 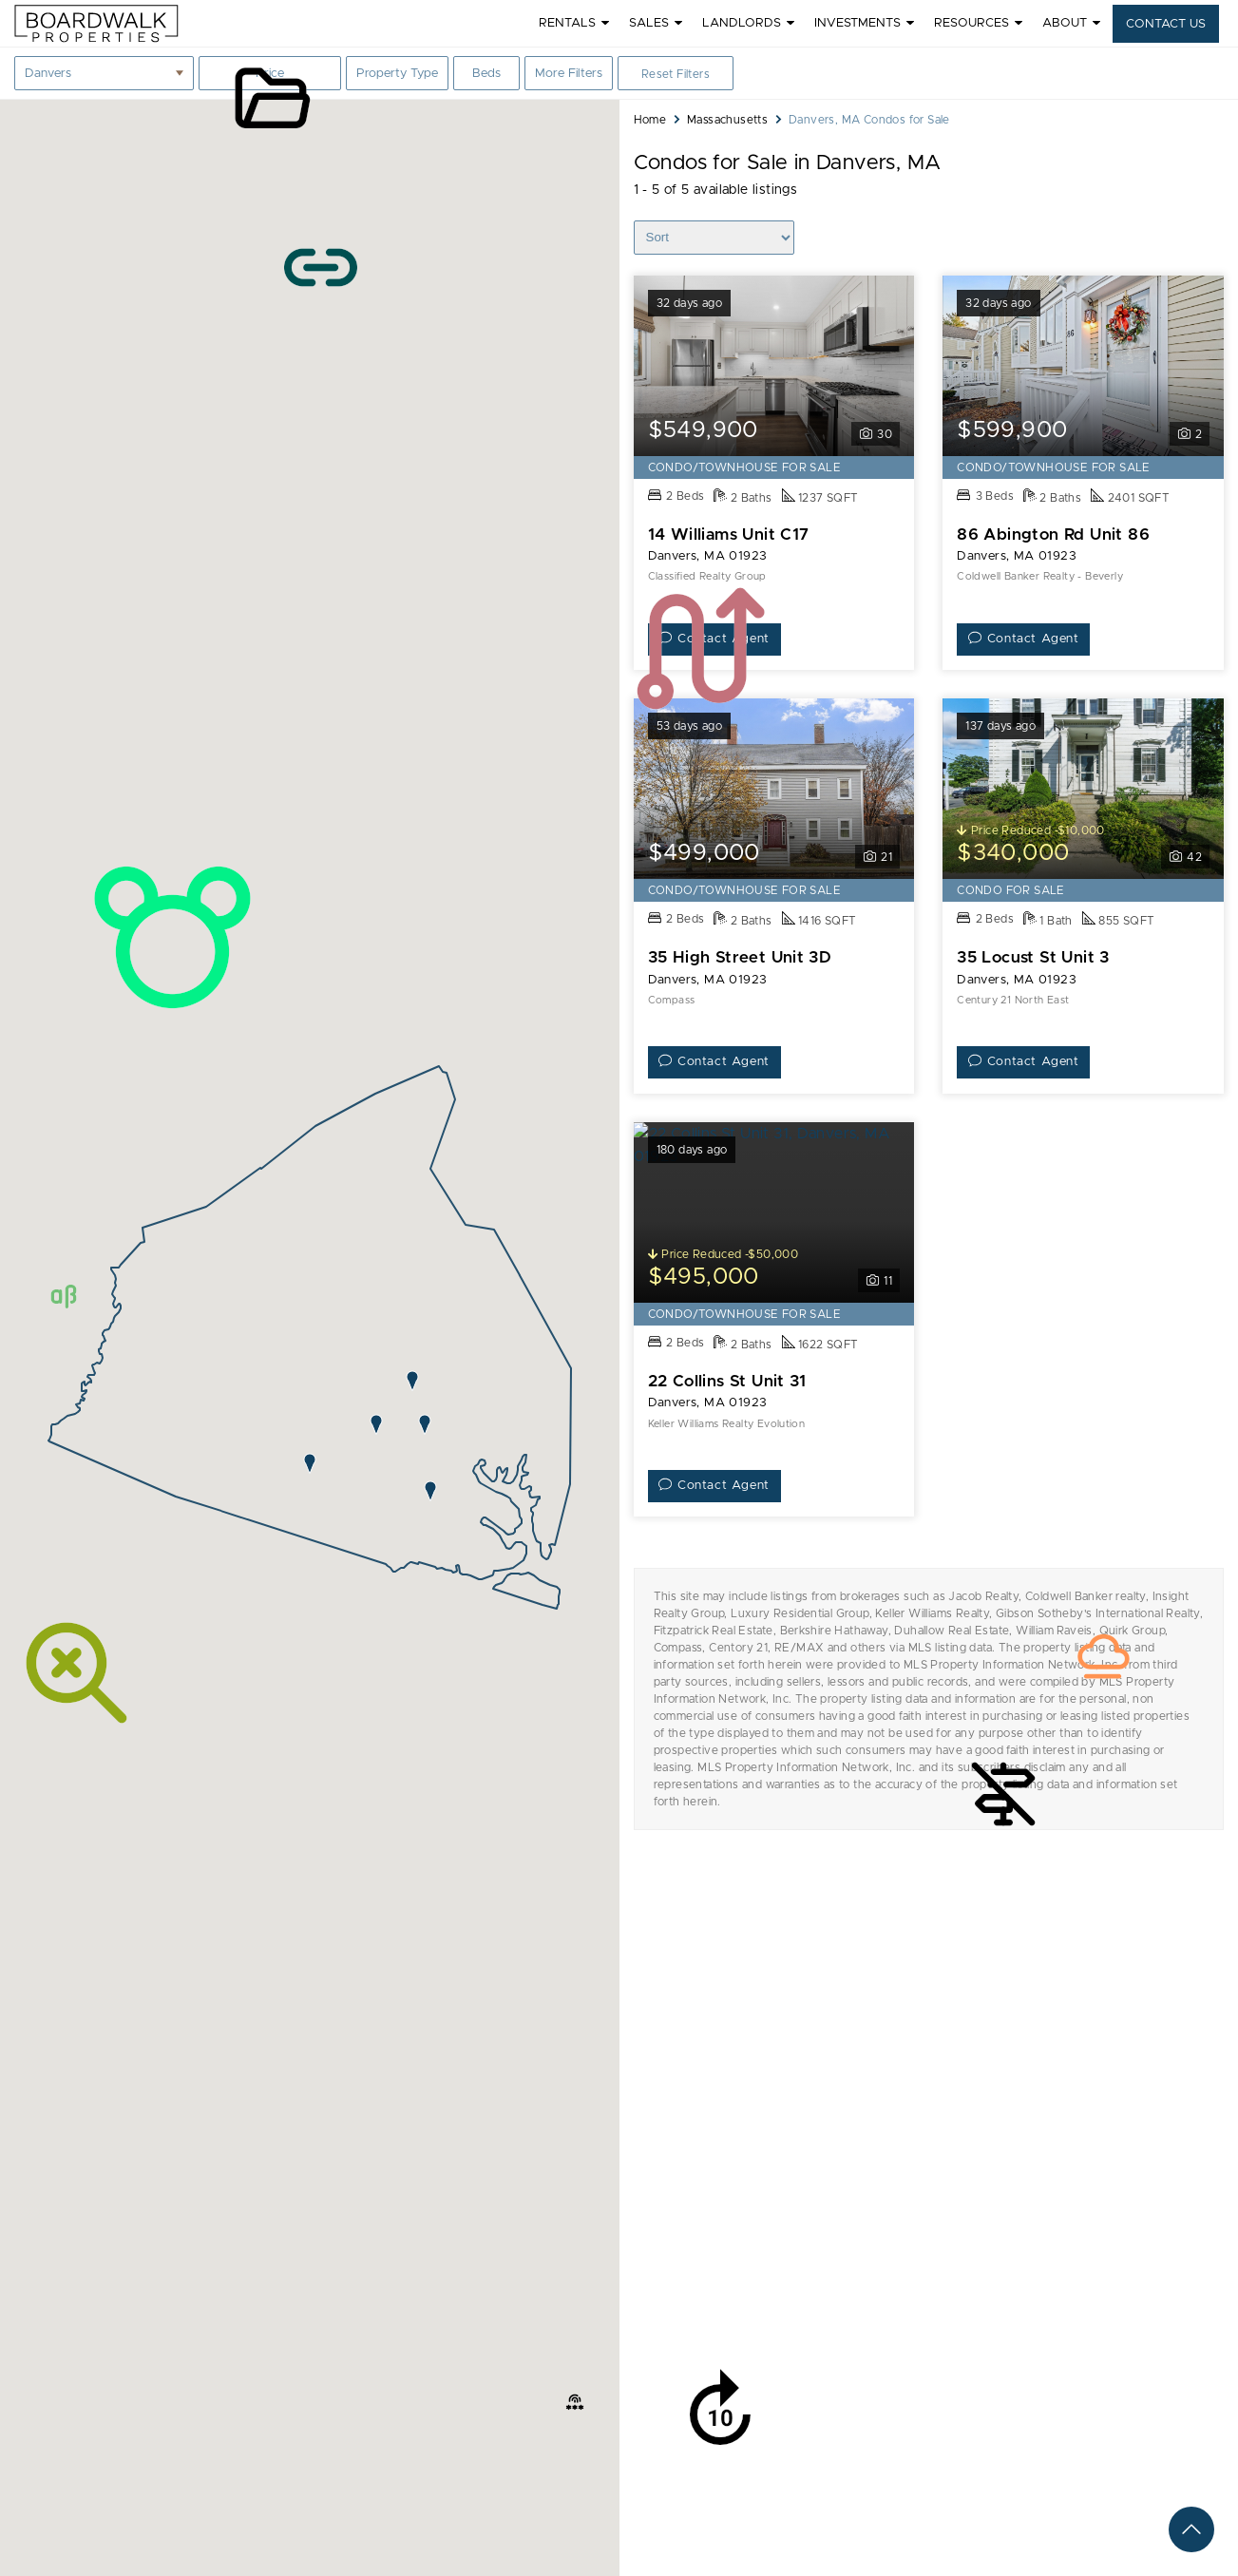 I want to click on skip forward 10 seconds in media playback, so click(x=720, y=2411).